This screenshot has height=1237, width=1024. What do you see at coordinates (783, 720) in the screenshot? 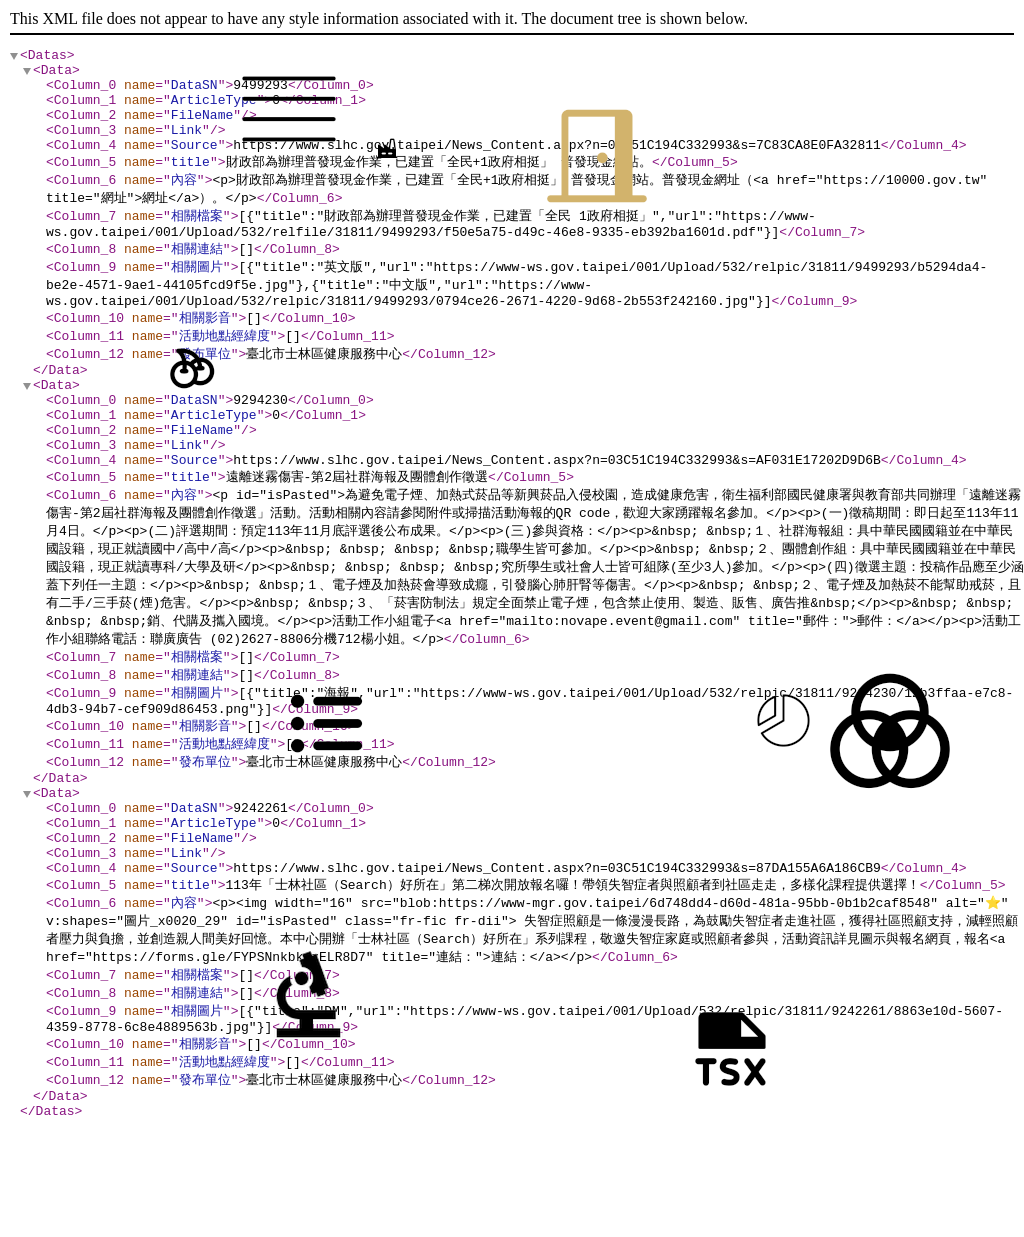
I see `view a segment of analytics data` at bounding box center [783, 720].